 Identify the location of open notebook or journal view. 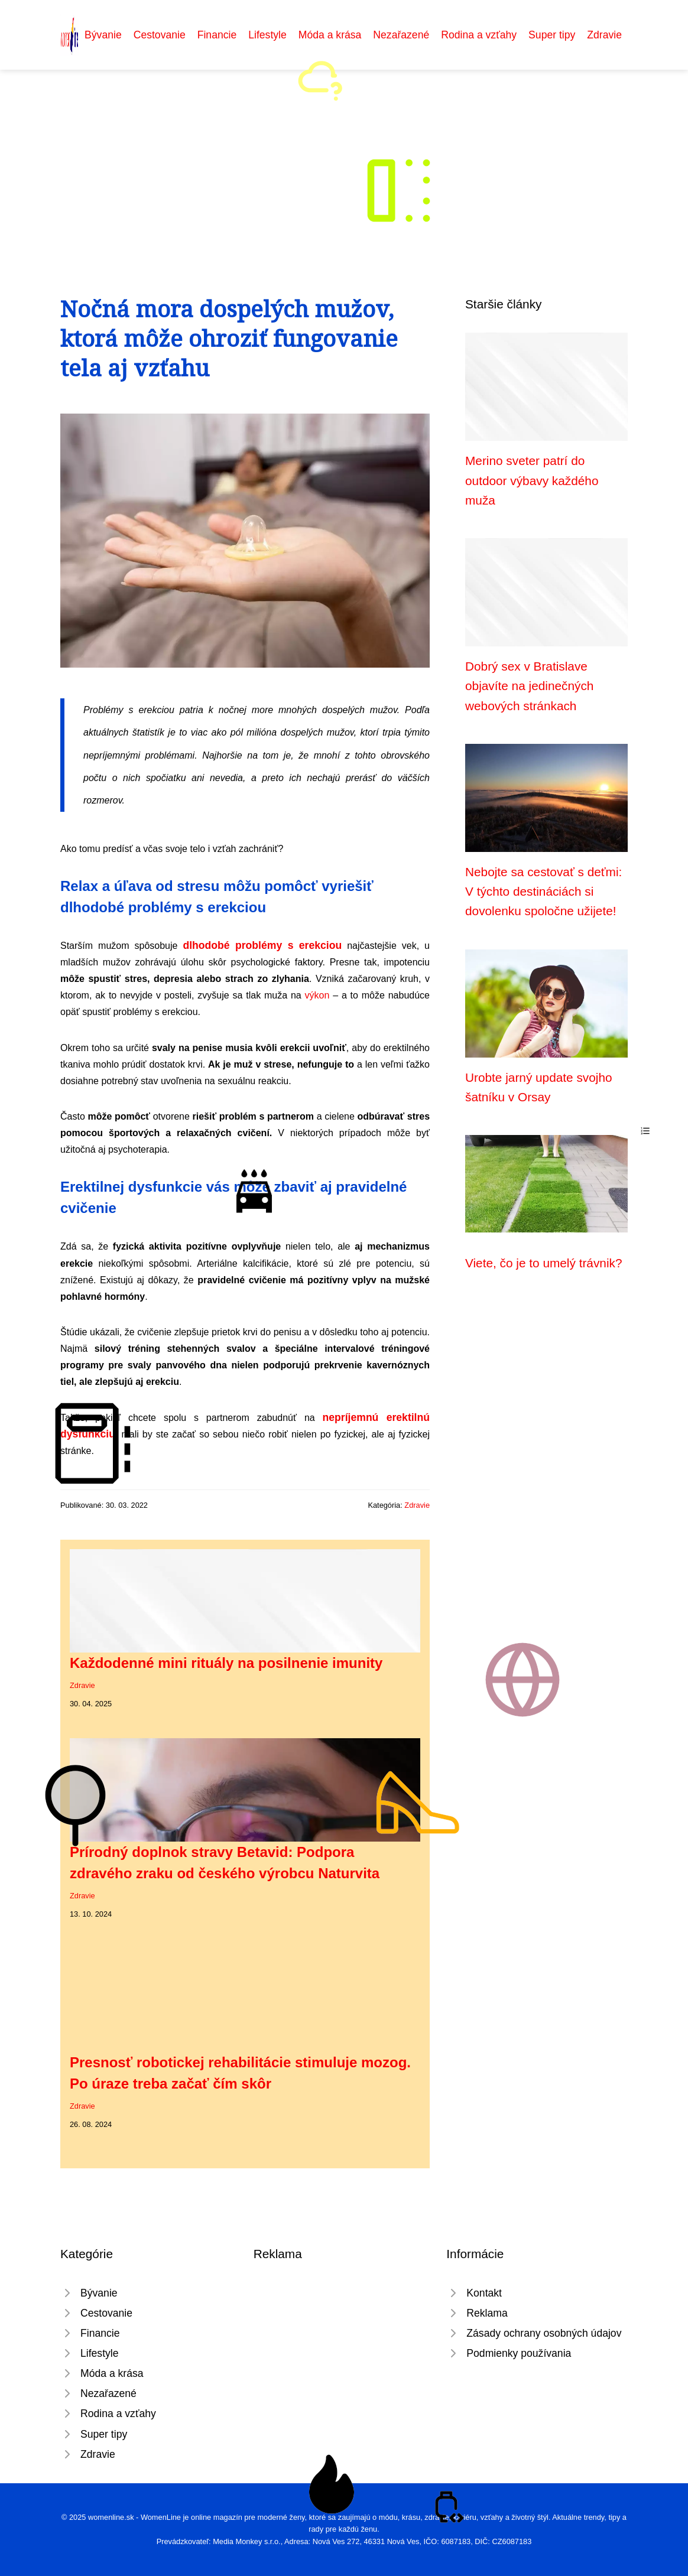
(90, 1443).